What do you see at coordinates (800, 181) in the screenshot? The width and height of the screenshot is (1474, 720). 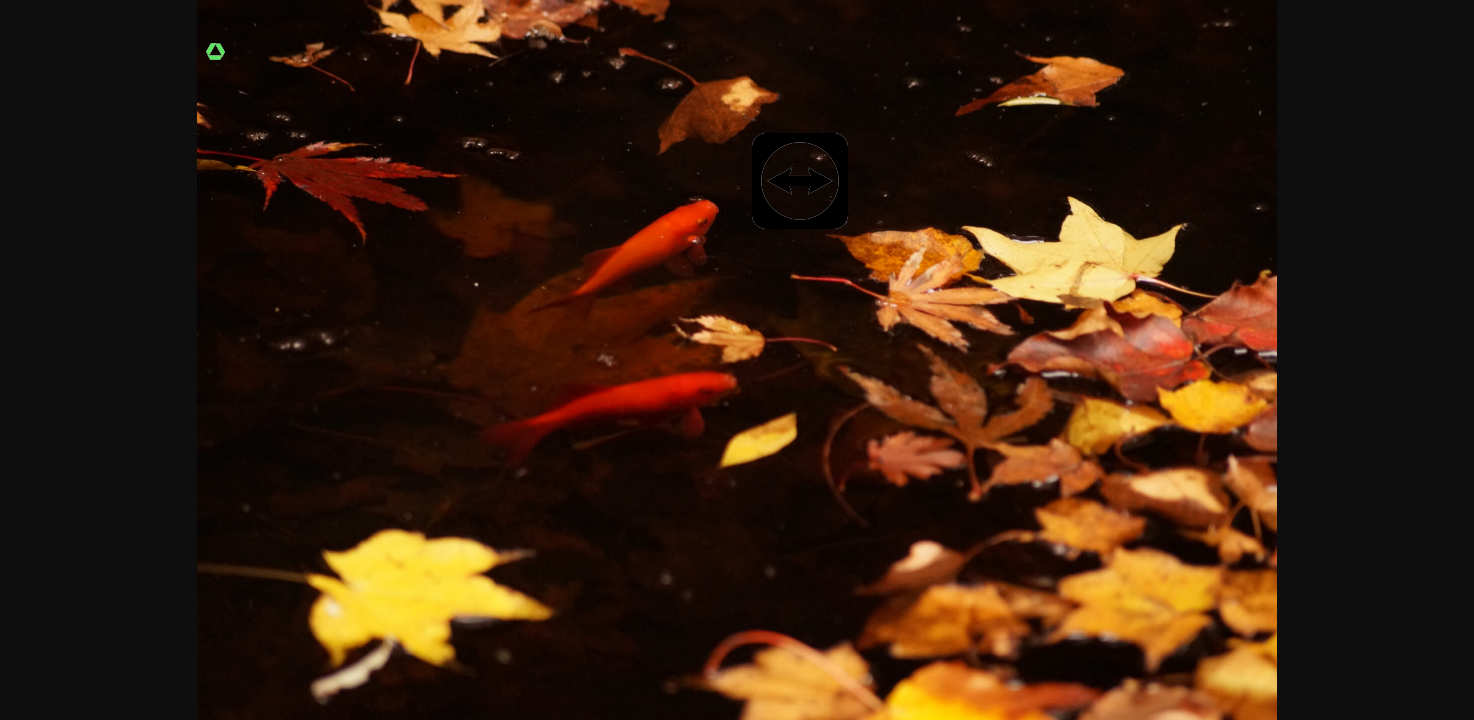 I see `launch teamviewer remote desktop application` at bounding box center [800, 181].